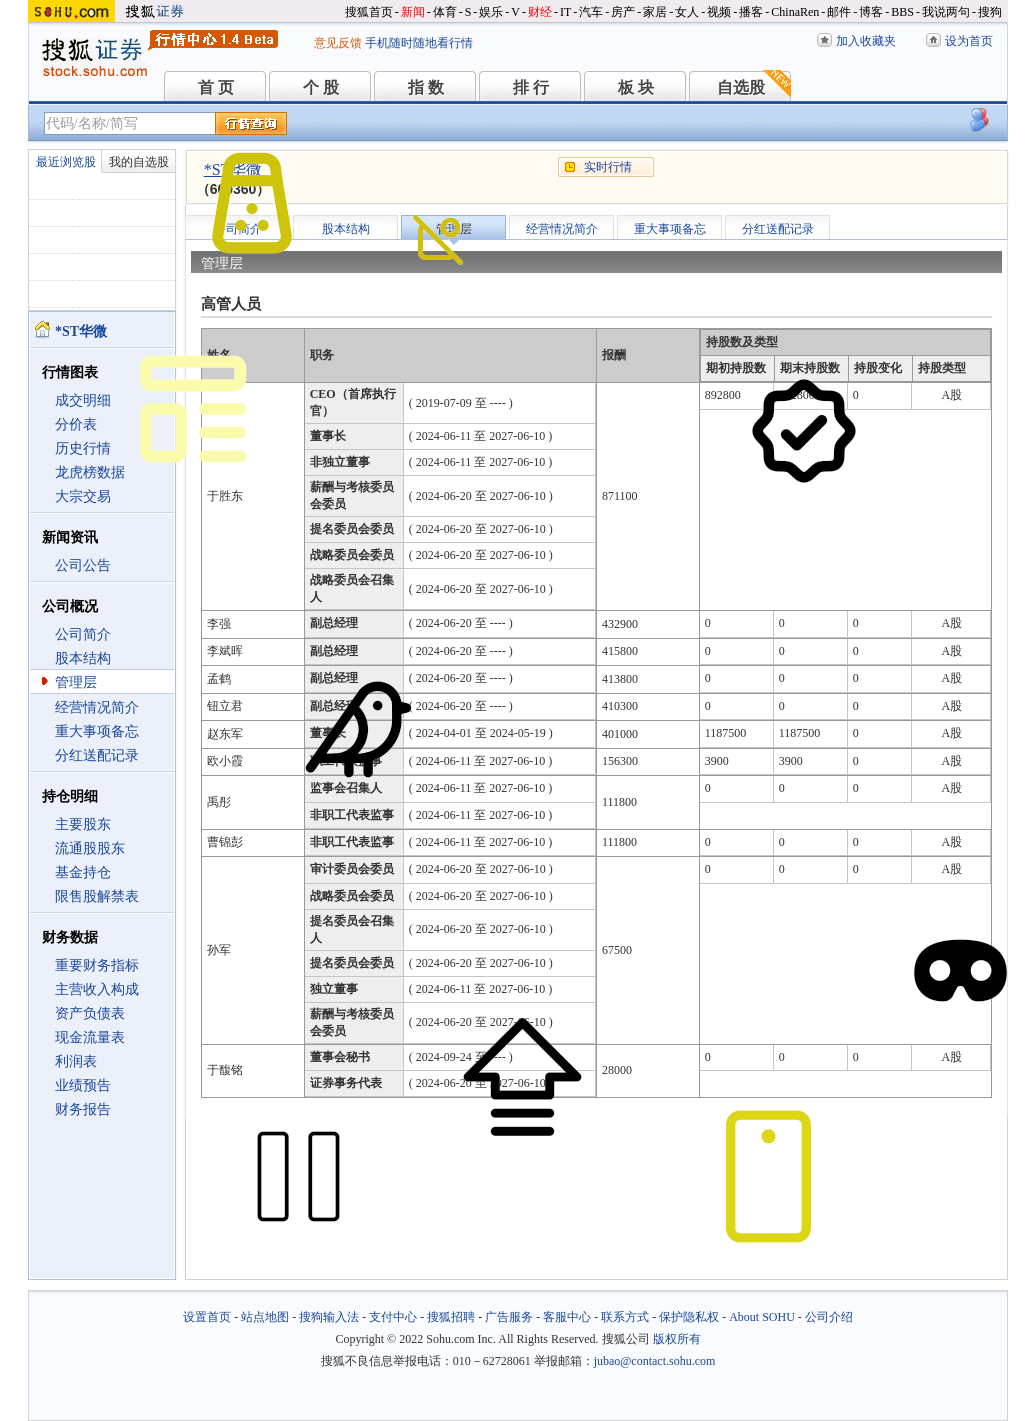 This screenshot has width=1036, height=1421. What do you see at coordinates (193, 409) in the screenshot?
I see `access page or document templates` at bounding box center [193, 409].